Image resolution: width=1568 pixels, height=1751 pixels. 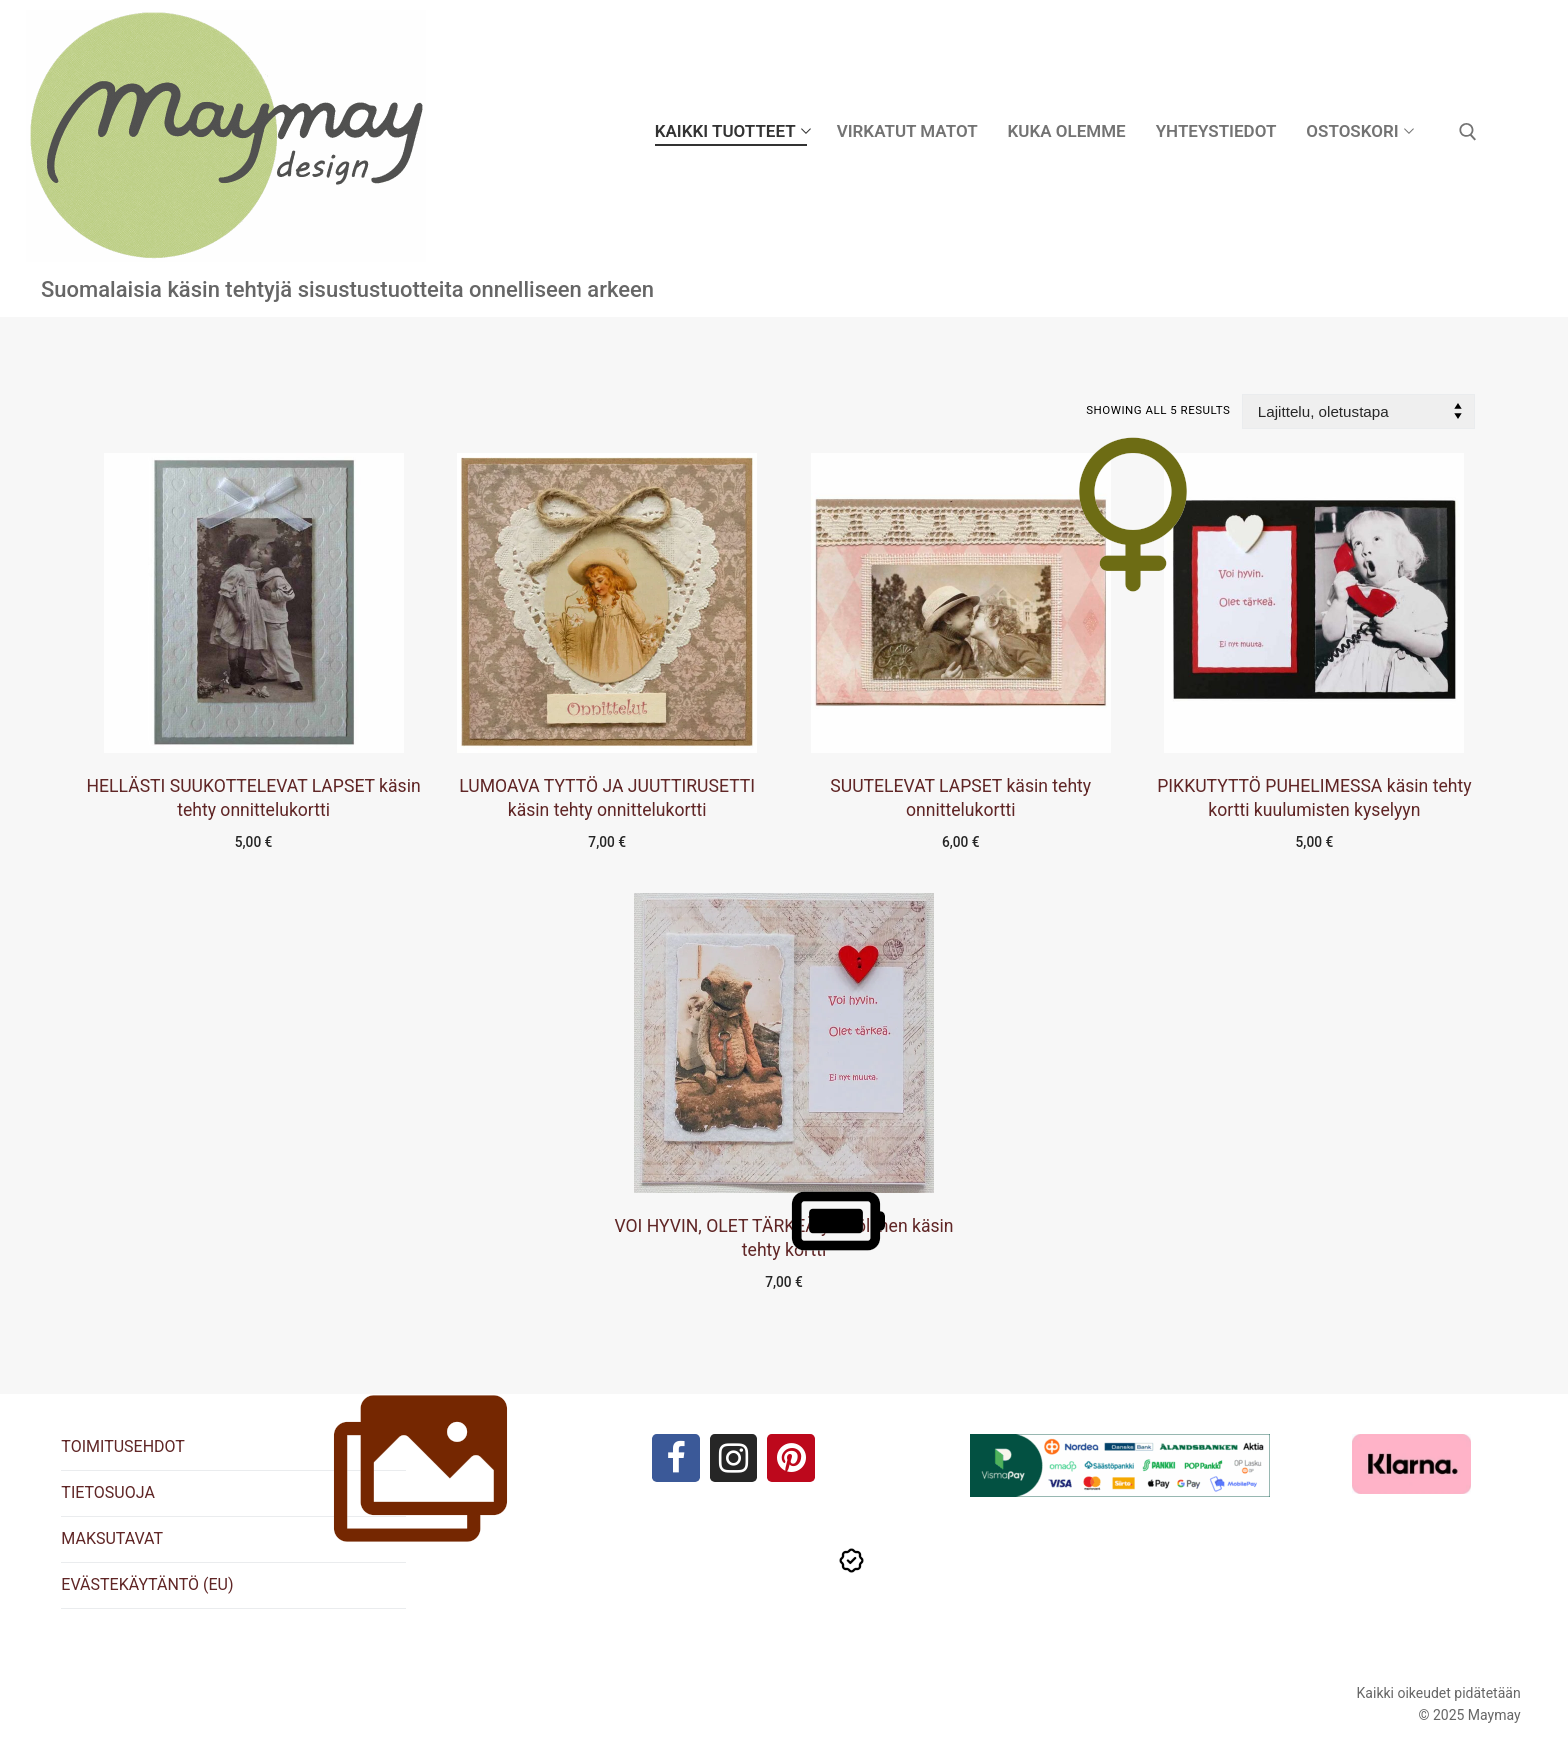 What do you see at coordinates (420, 1468) in the screenshot?
I see `view photo gallery or image library` at bounding box center [420, 1468].